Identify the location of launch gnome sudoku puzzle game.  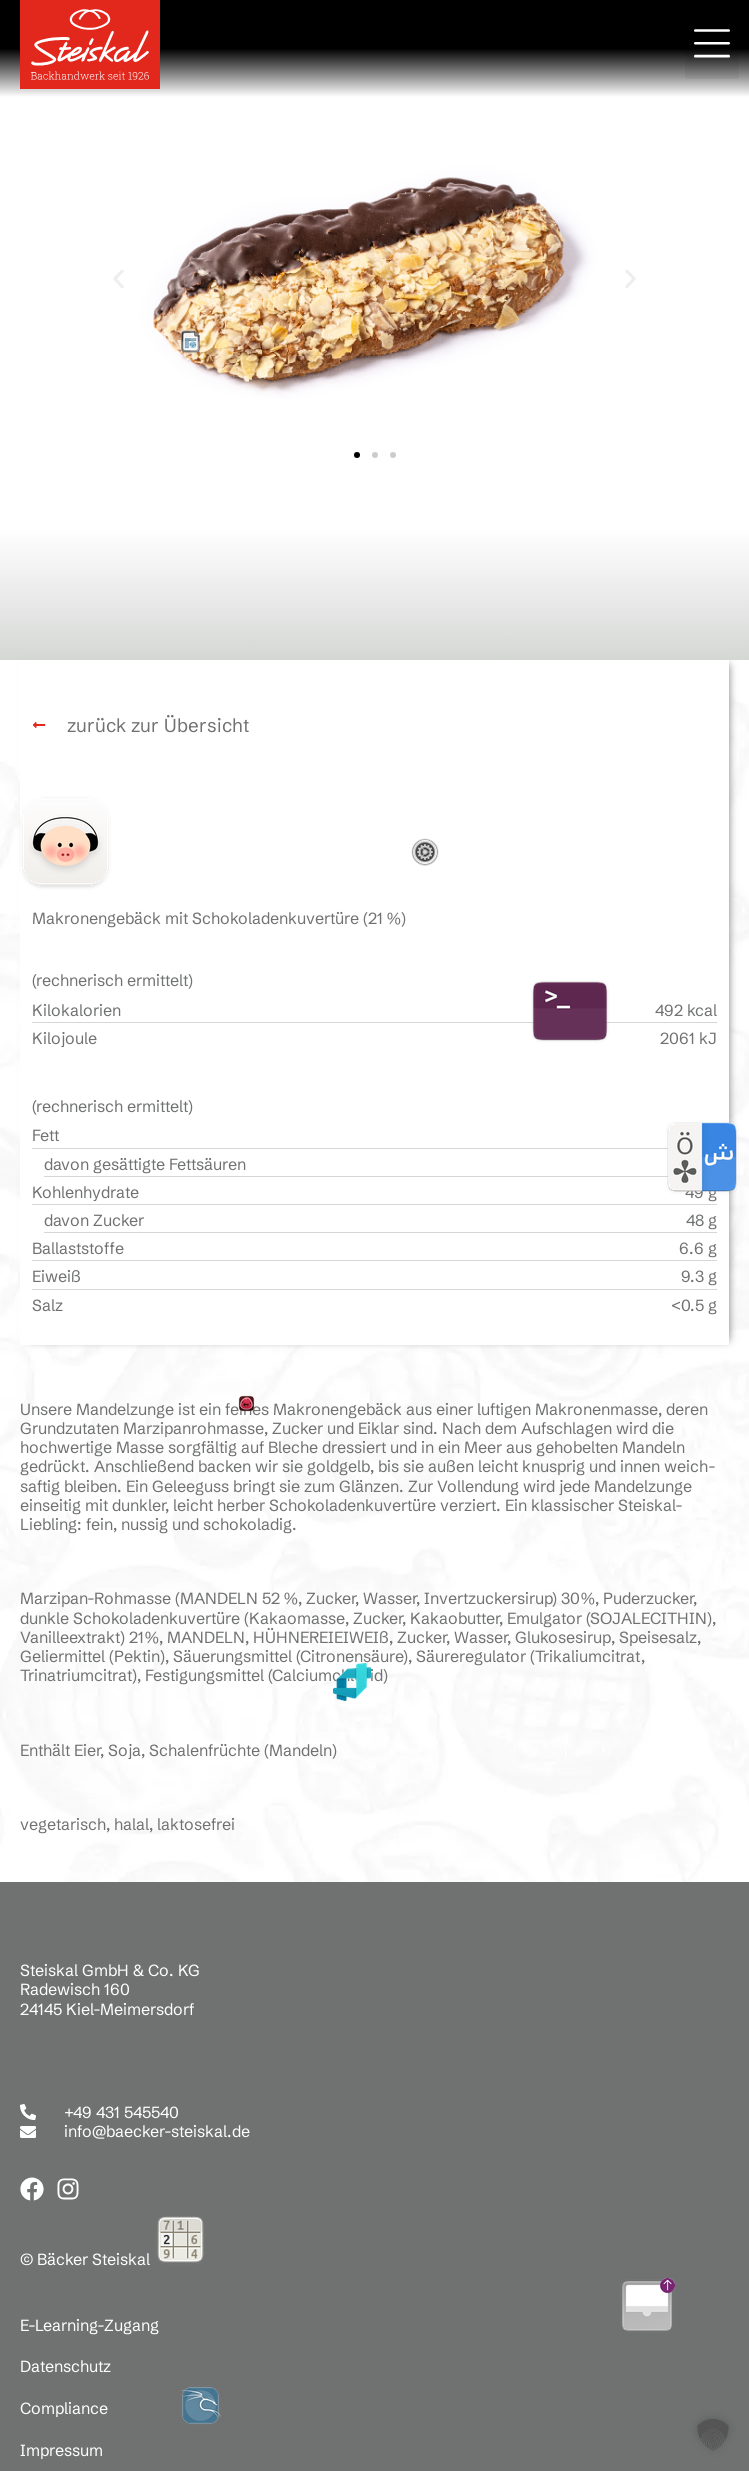
(180, 2239).